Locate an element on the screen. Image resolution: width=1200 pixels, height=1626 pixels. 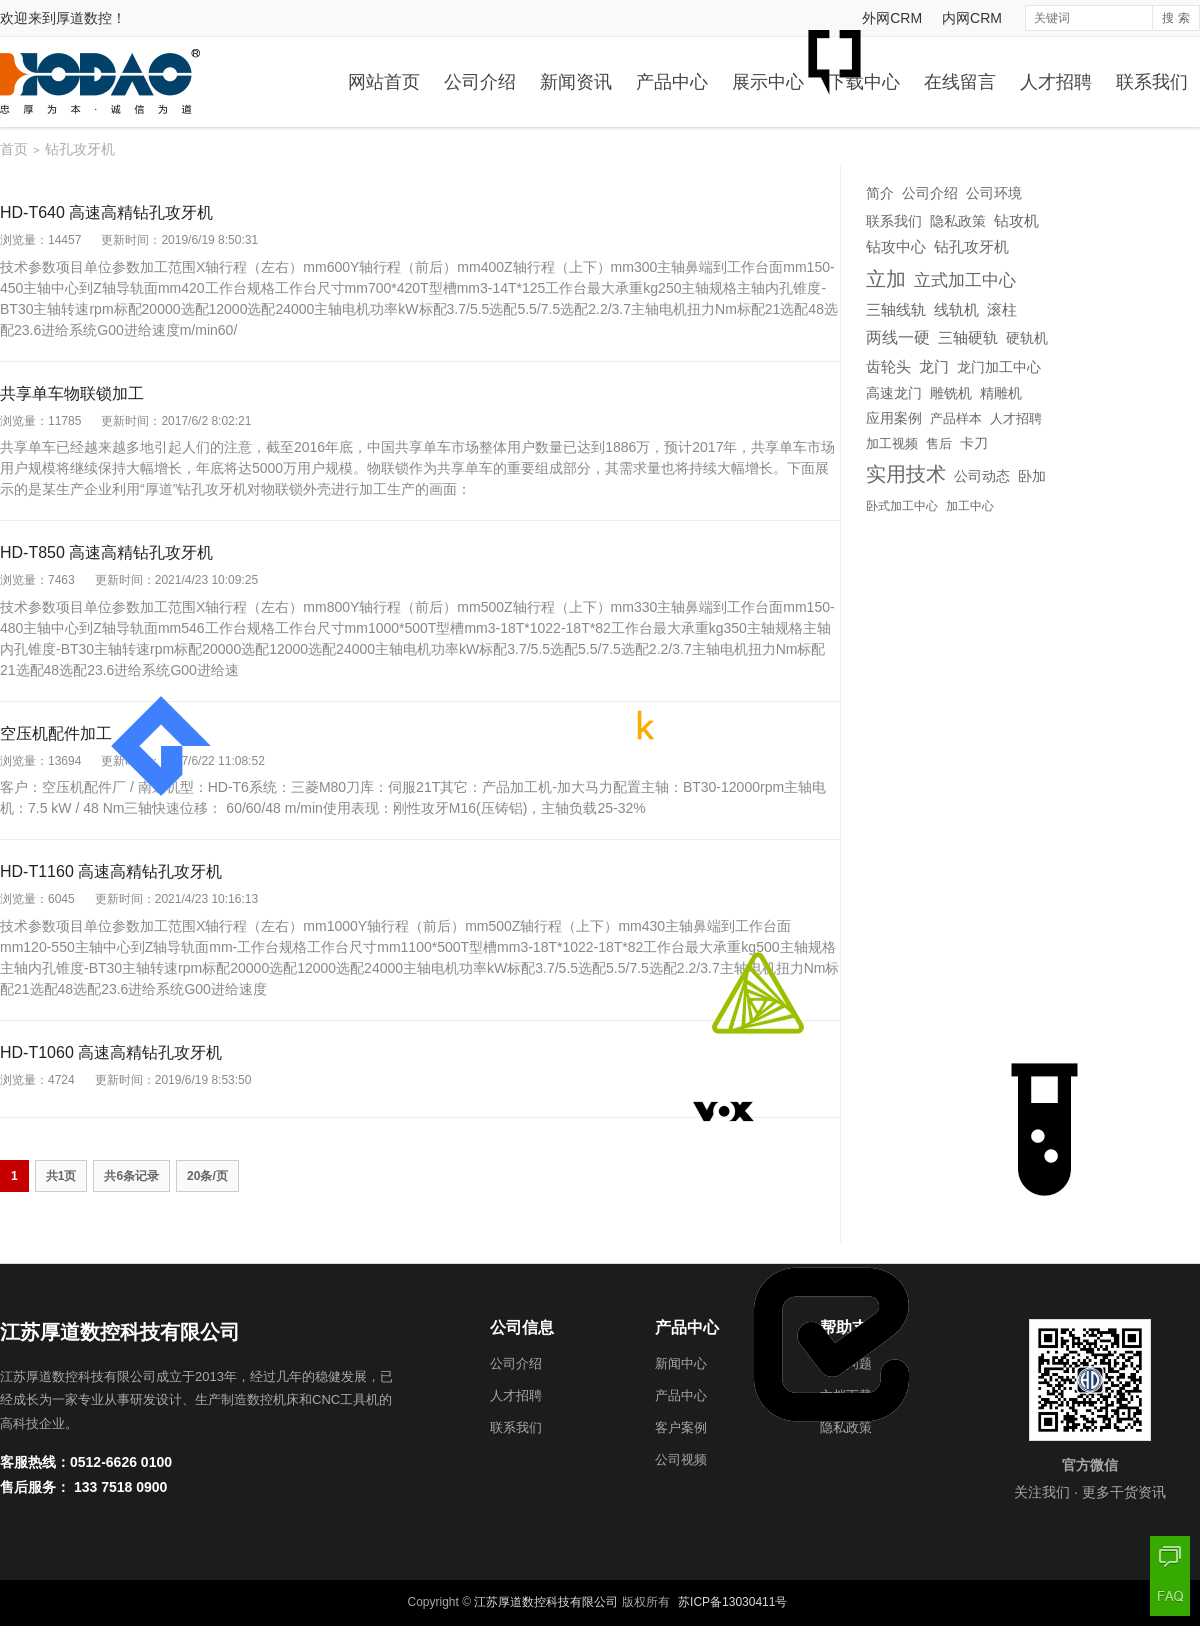
vox media logo is located at coordinates (723, 1111).